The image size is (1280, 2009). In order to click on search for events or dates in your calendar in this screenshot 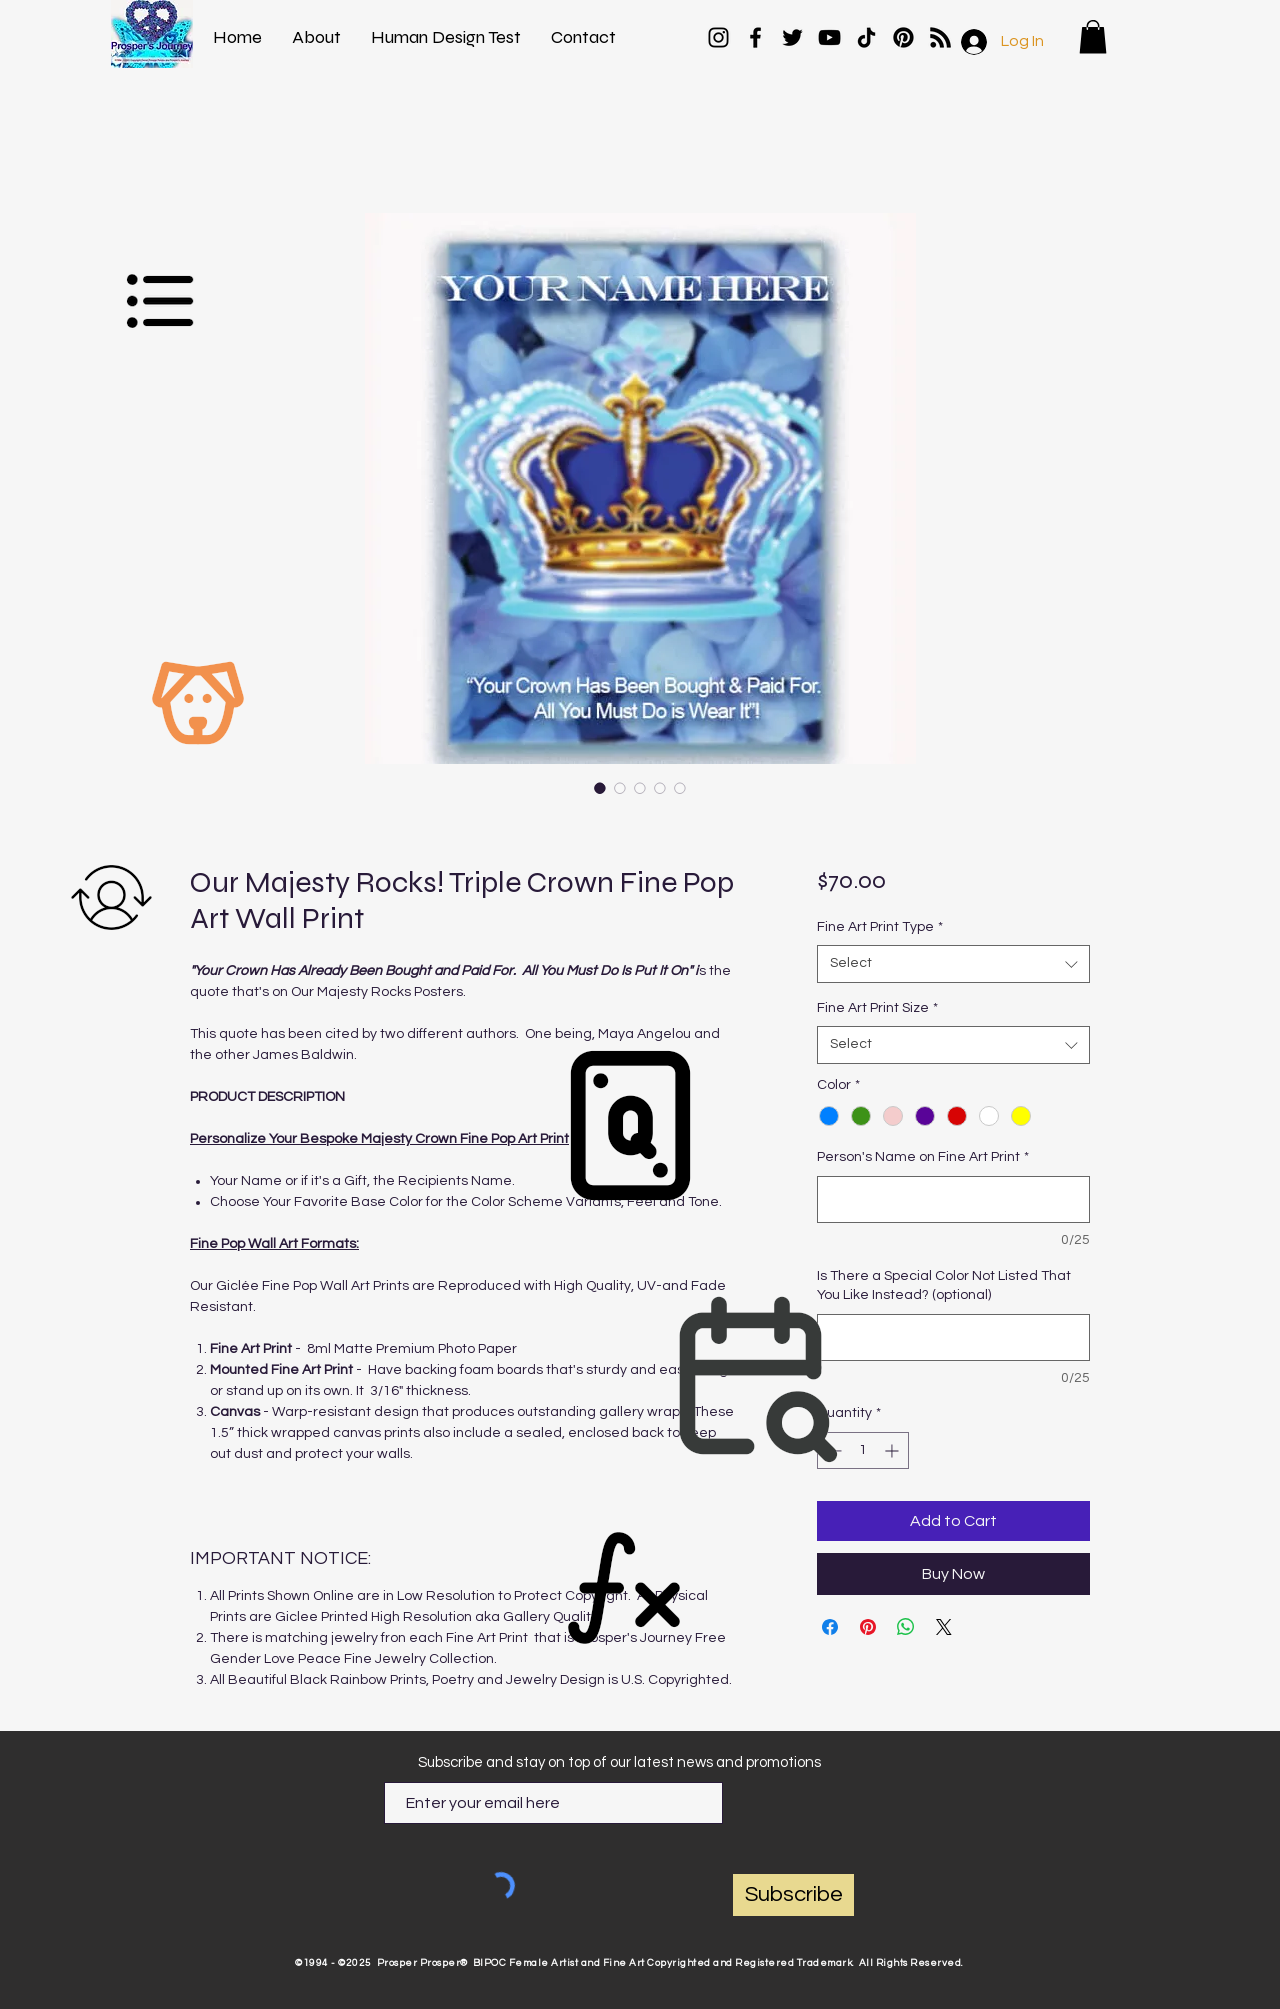, I will do `click(750, 1375)`.